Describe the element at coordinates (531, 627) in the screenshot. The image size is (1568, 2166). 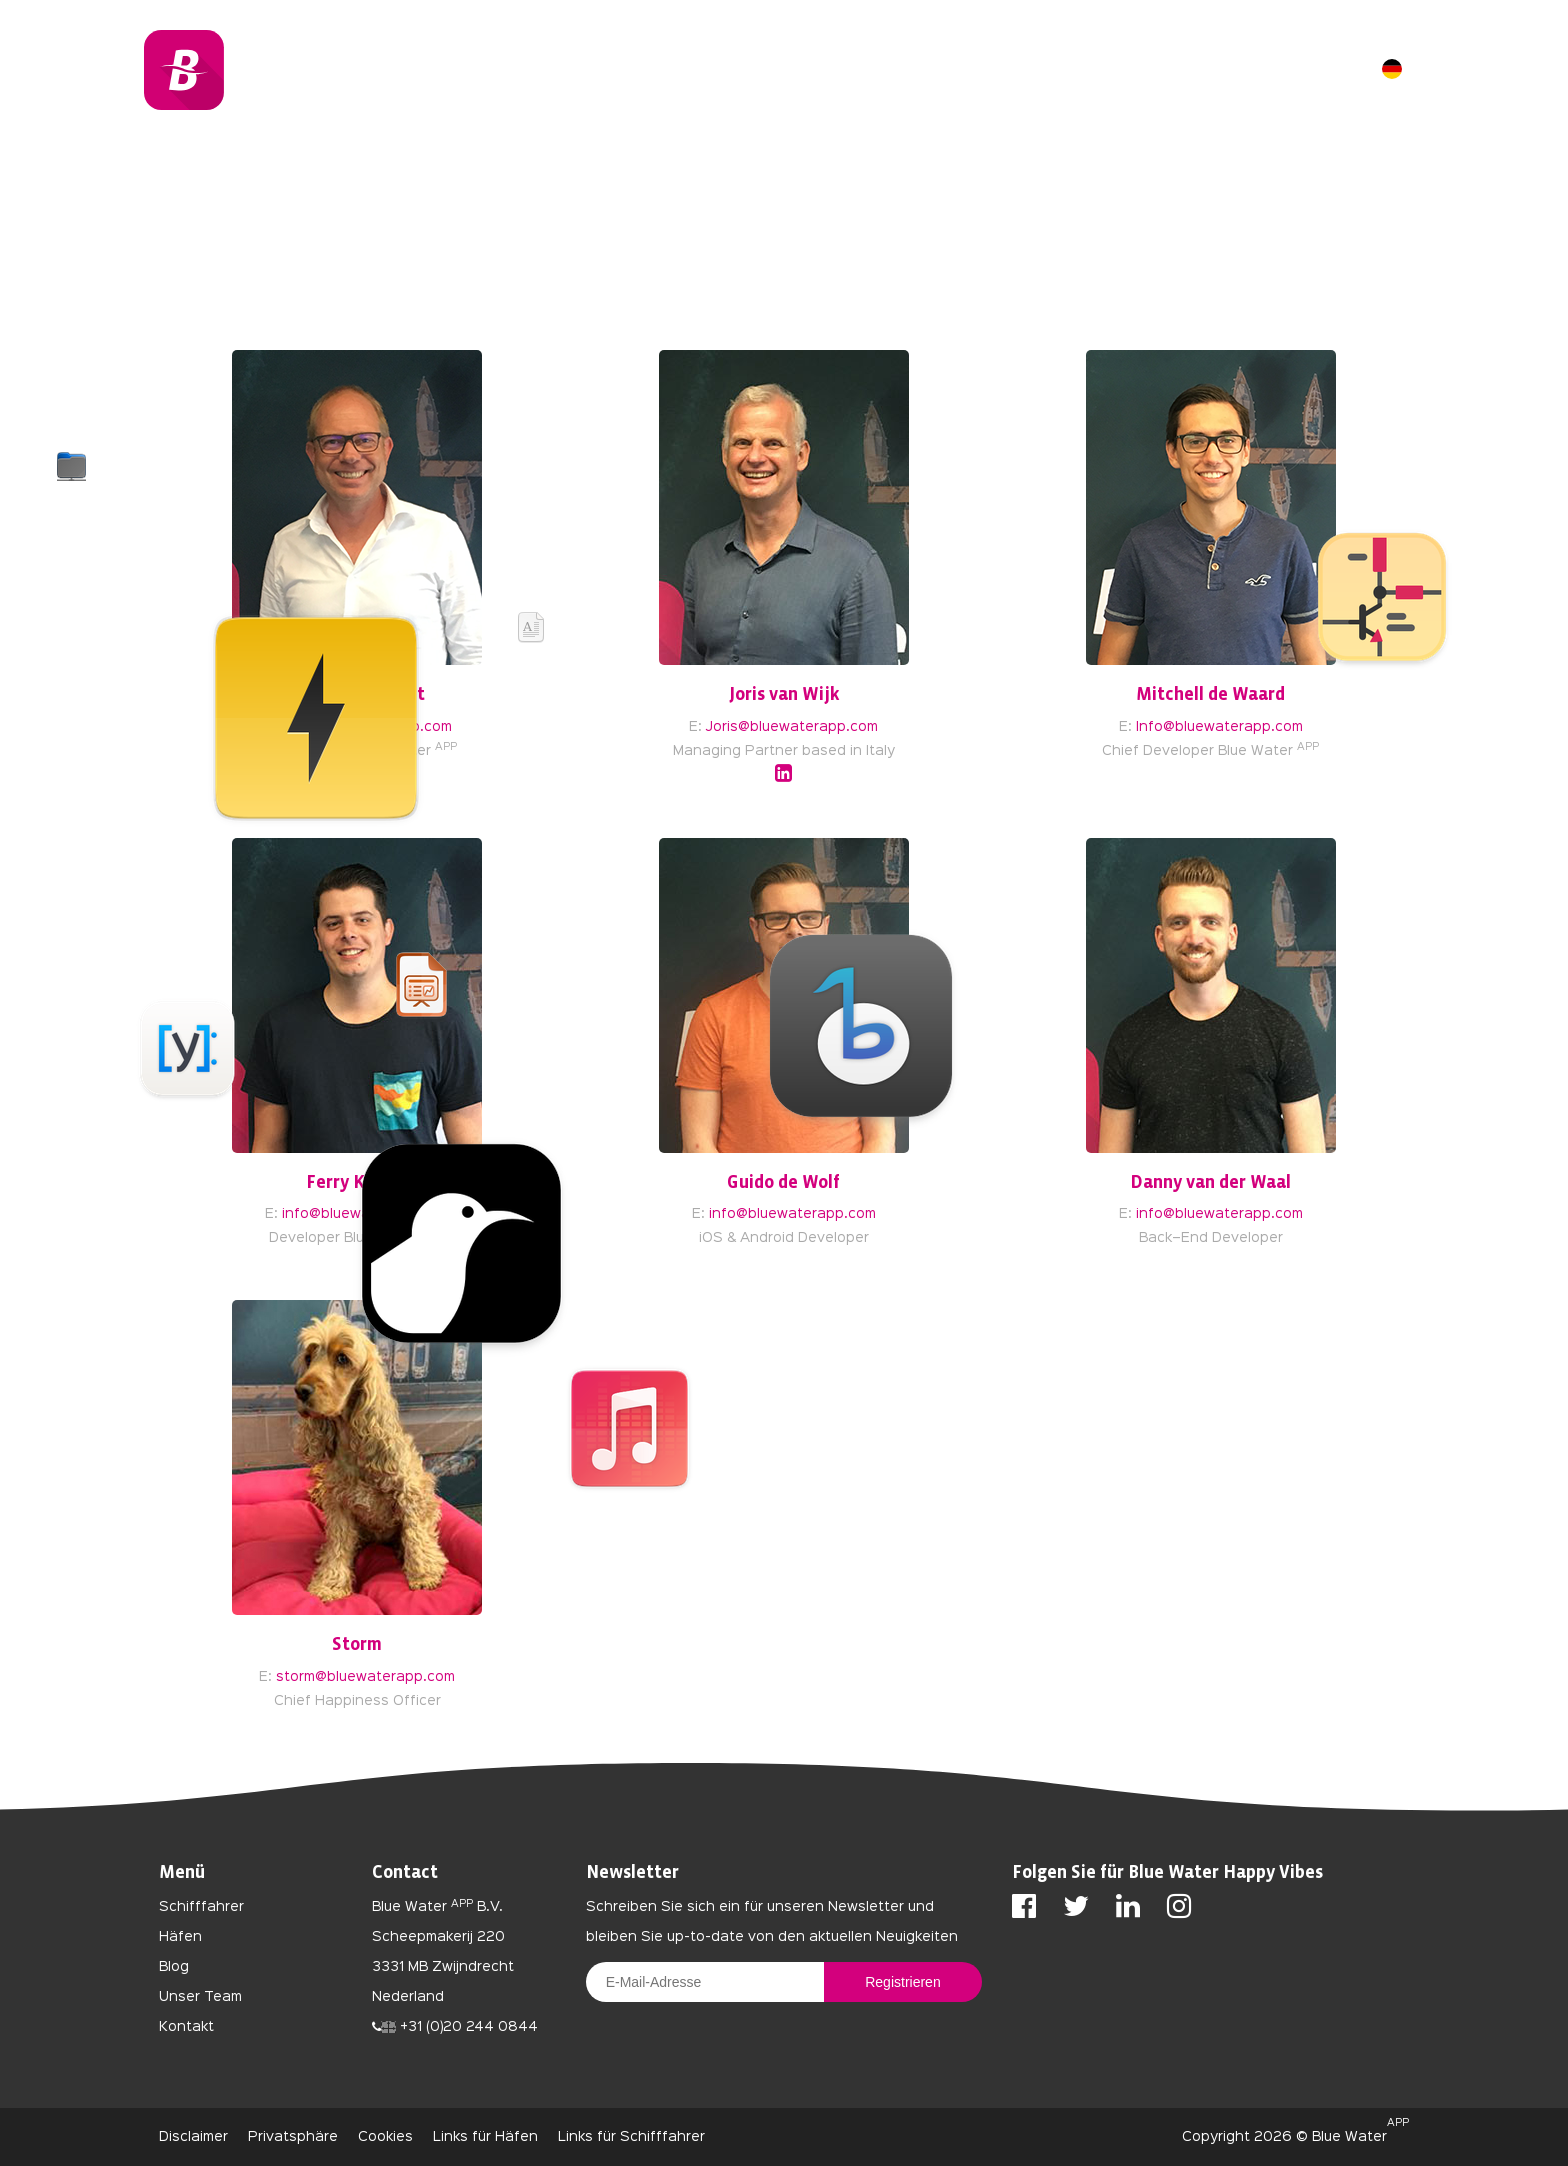
I see `open a rich text format document` at that location.